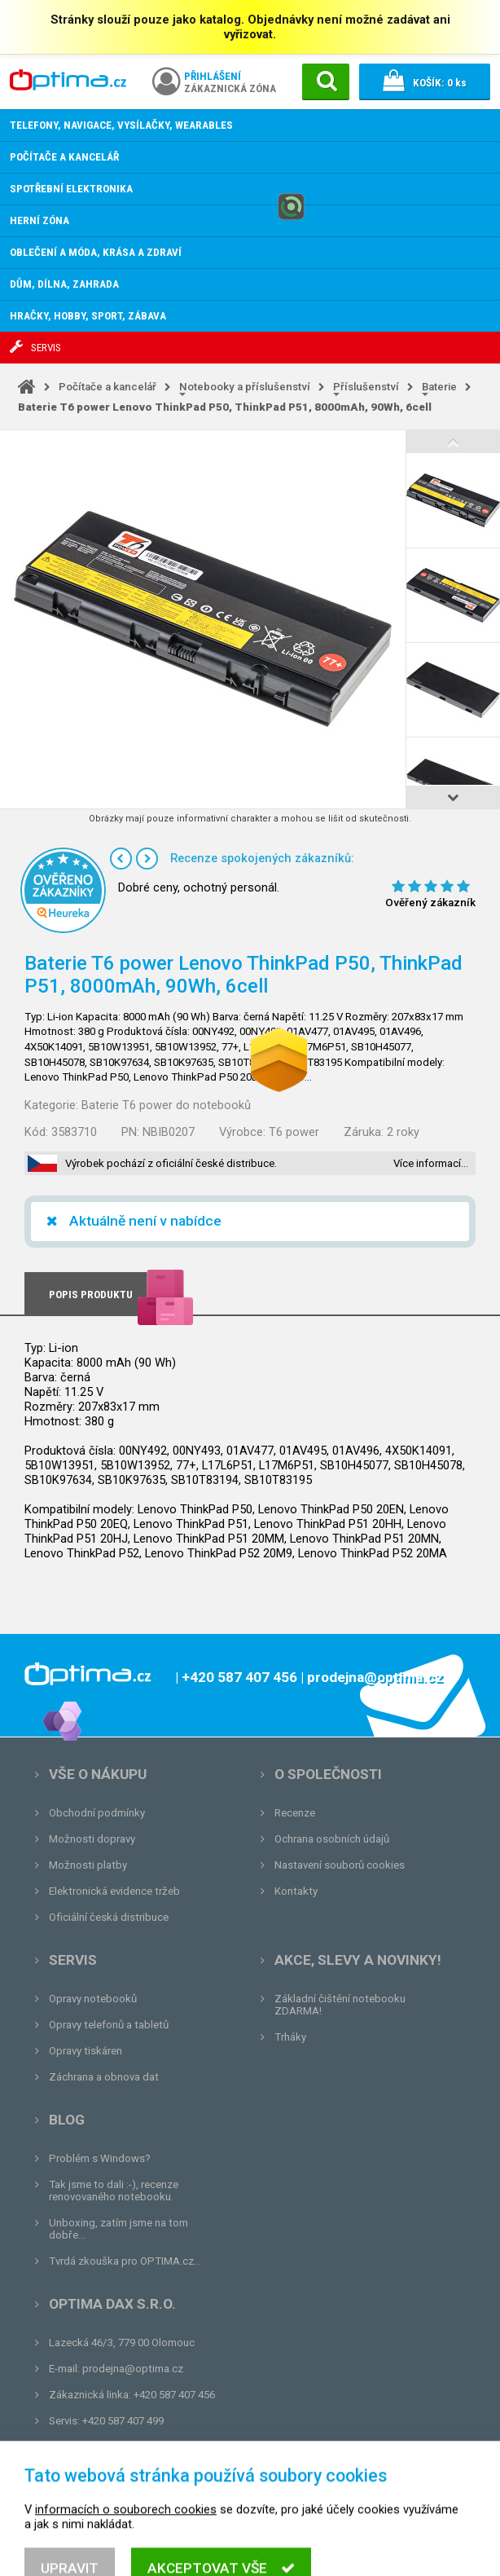  What do you see at coordinates (279, 1059) in the screenshot?
I see `open windows security or protection settings` at bounding box center [279, 1059].